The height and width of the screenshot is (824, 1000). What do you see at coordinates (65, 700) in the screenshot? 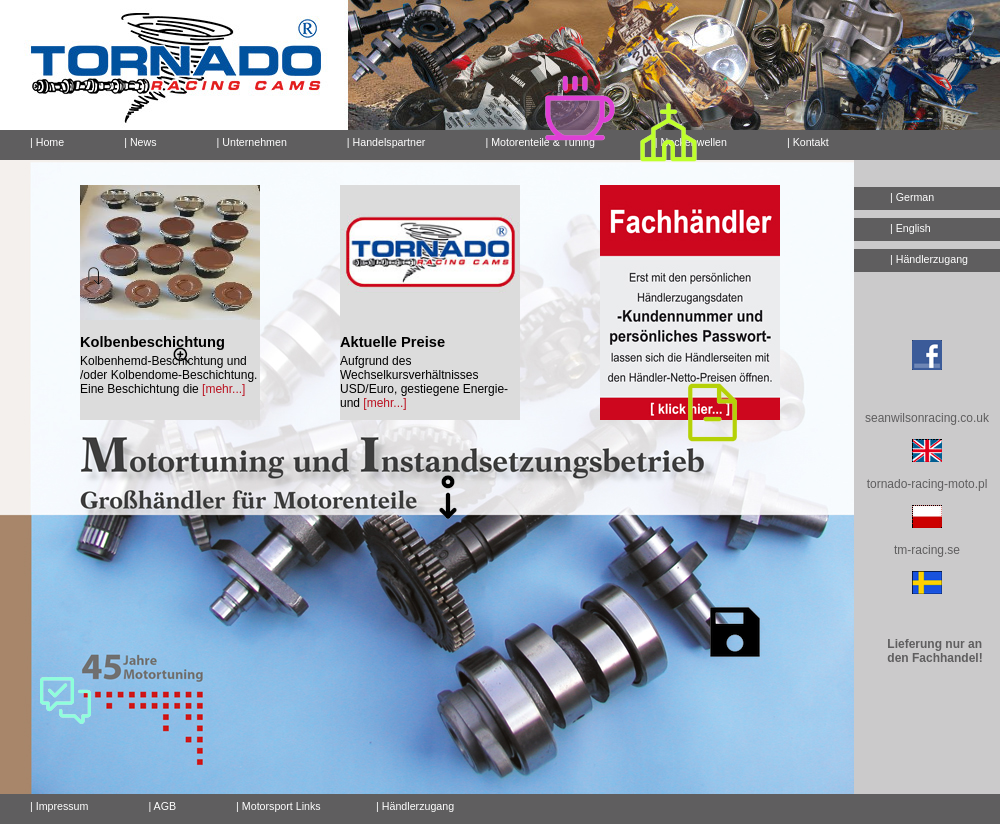
I see `indicates a discussion has been closed or resolved` at bounding box center [65, 700].